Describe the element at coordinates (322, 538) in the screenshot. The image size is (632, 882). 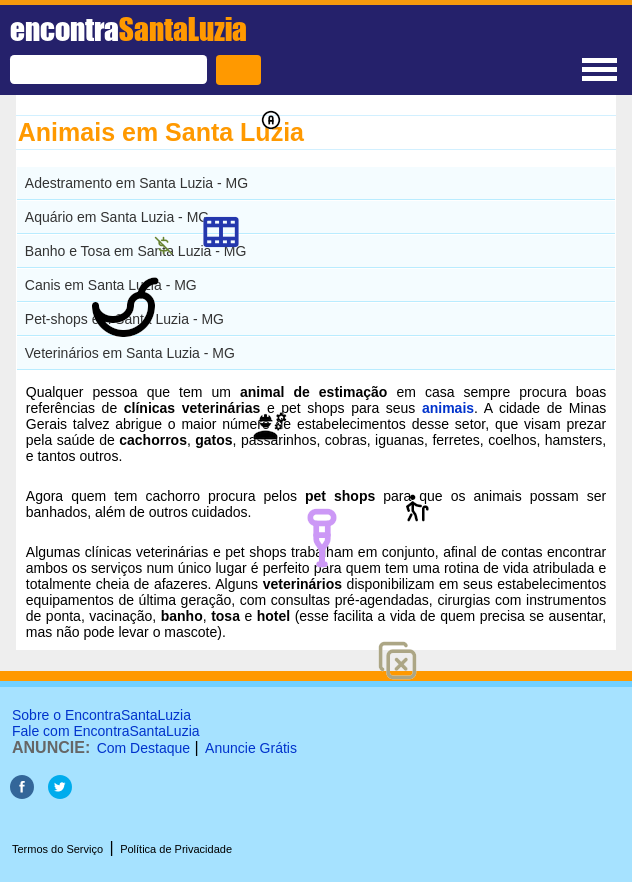
I see `indicates accessibility or mobility assistance options` at that location.